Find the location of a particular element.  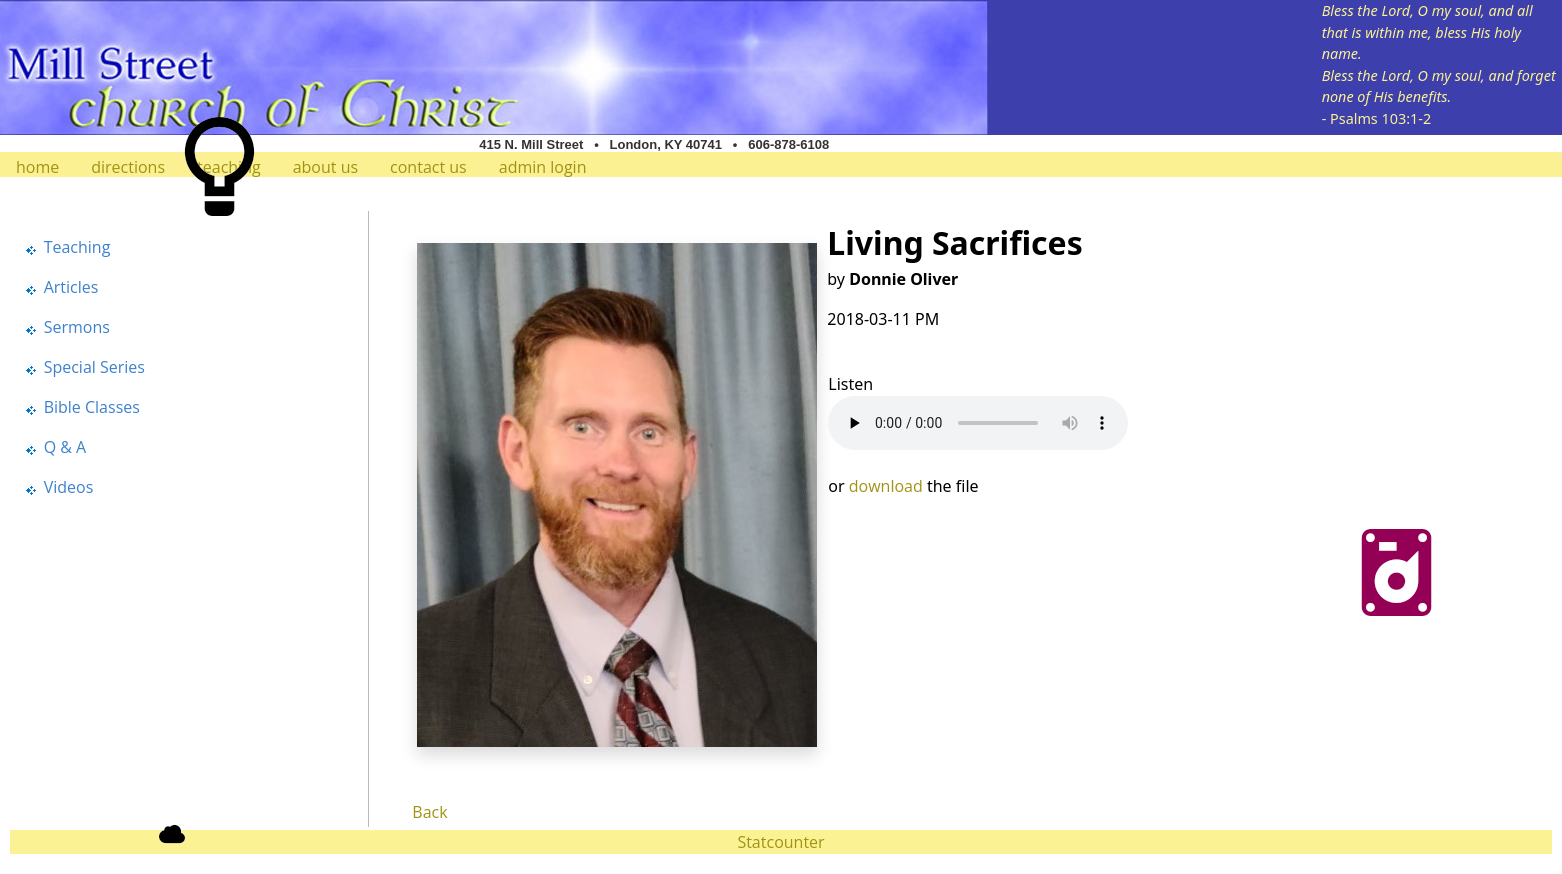

access storage or disk settings is located at coordinates (1396, 572).